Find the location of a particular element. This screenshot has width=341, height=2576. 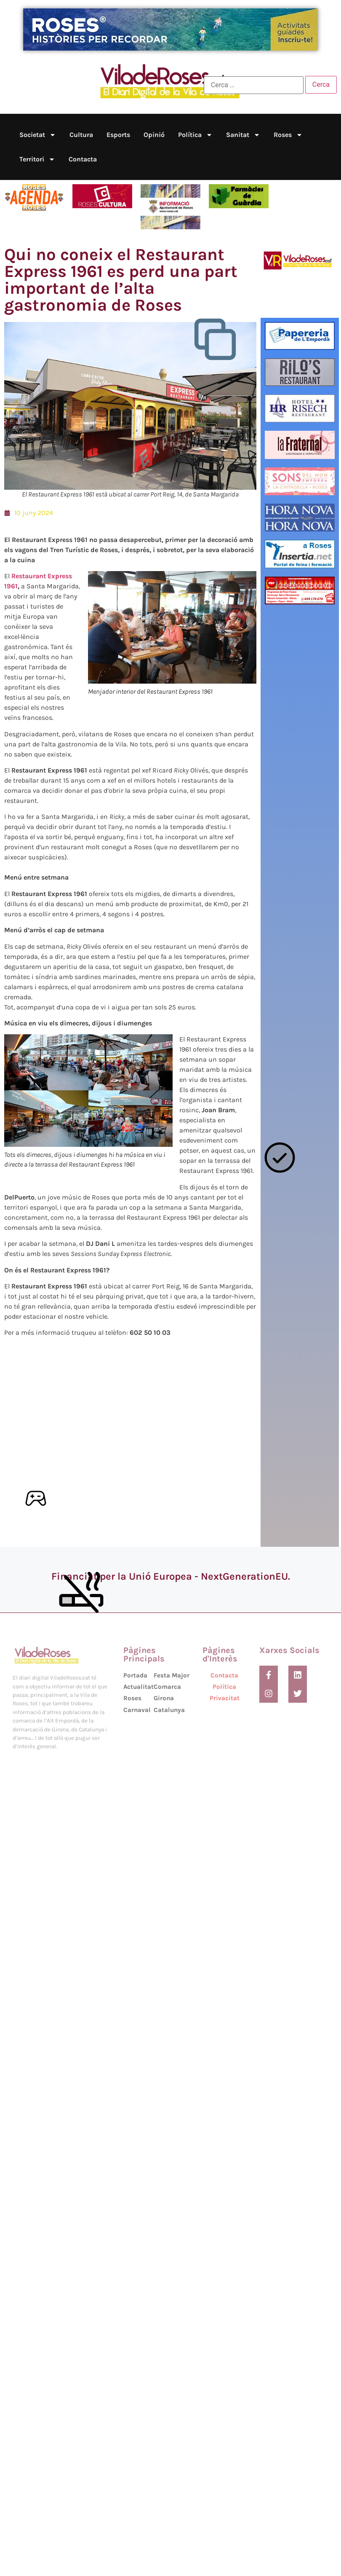

indicates a no smoking area is located at coordinates (81, 1594).